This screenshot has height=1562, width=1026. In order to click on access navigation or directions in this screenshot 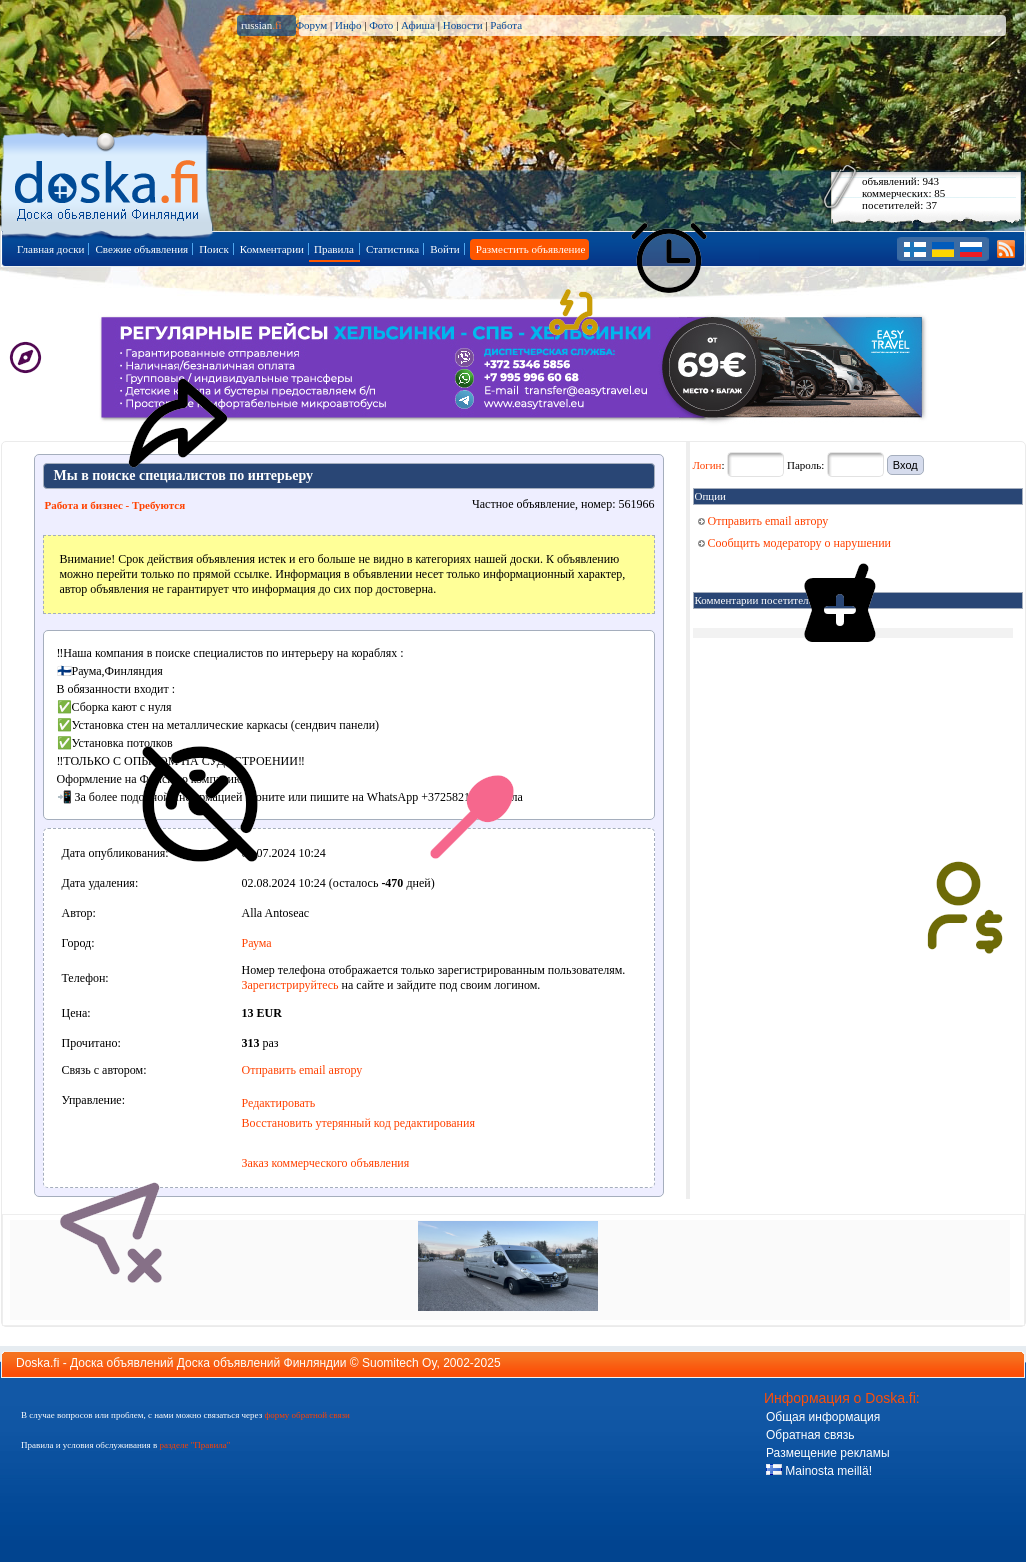, I will do `click(25, 357)`.